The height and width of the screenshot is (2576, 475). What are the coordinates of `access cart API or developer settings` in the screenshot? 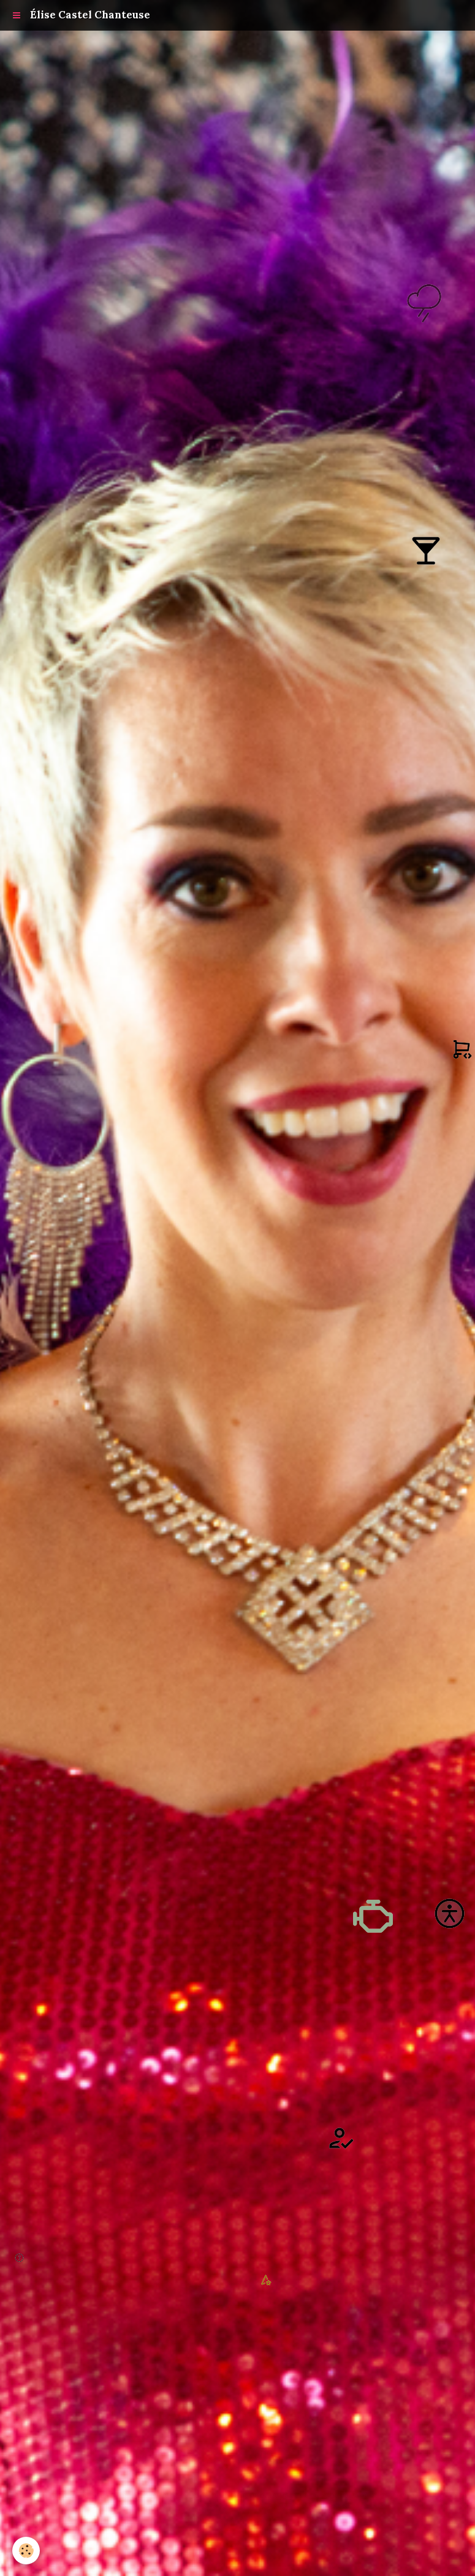 It's located at (462, 1049).